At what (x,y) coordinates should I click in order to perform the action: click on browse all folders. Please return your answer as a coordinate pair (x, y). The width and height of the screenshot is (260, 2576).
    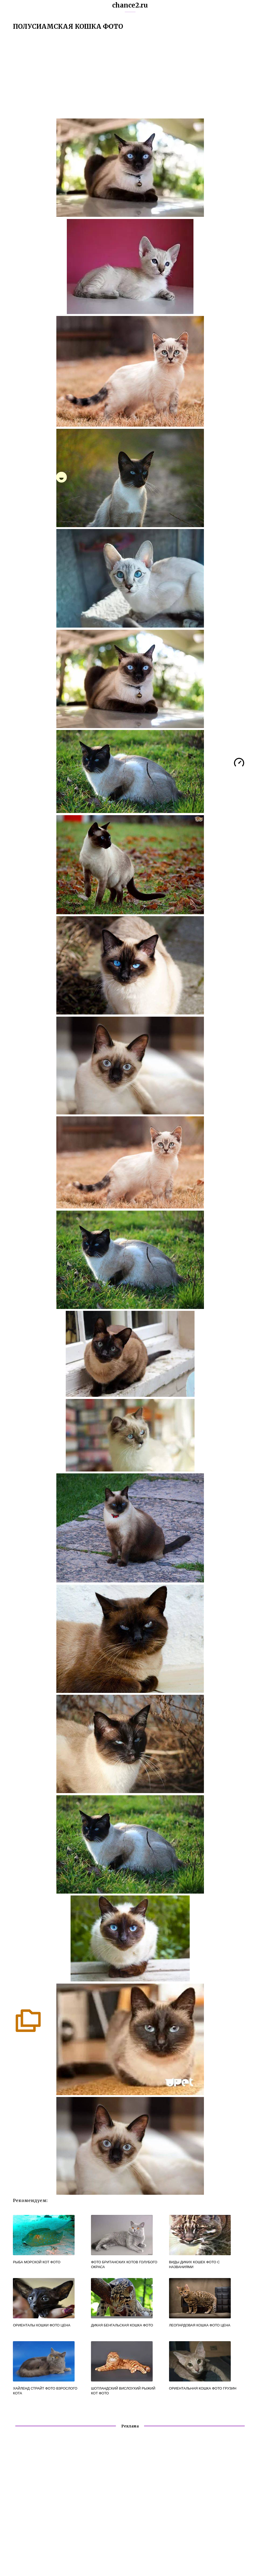
    Looking at the image, I should click on (28, 2021).